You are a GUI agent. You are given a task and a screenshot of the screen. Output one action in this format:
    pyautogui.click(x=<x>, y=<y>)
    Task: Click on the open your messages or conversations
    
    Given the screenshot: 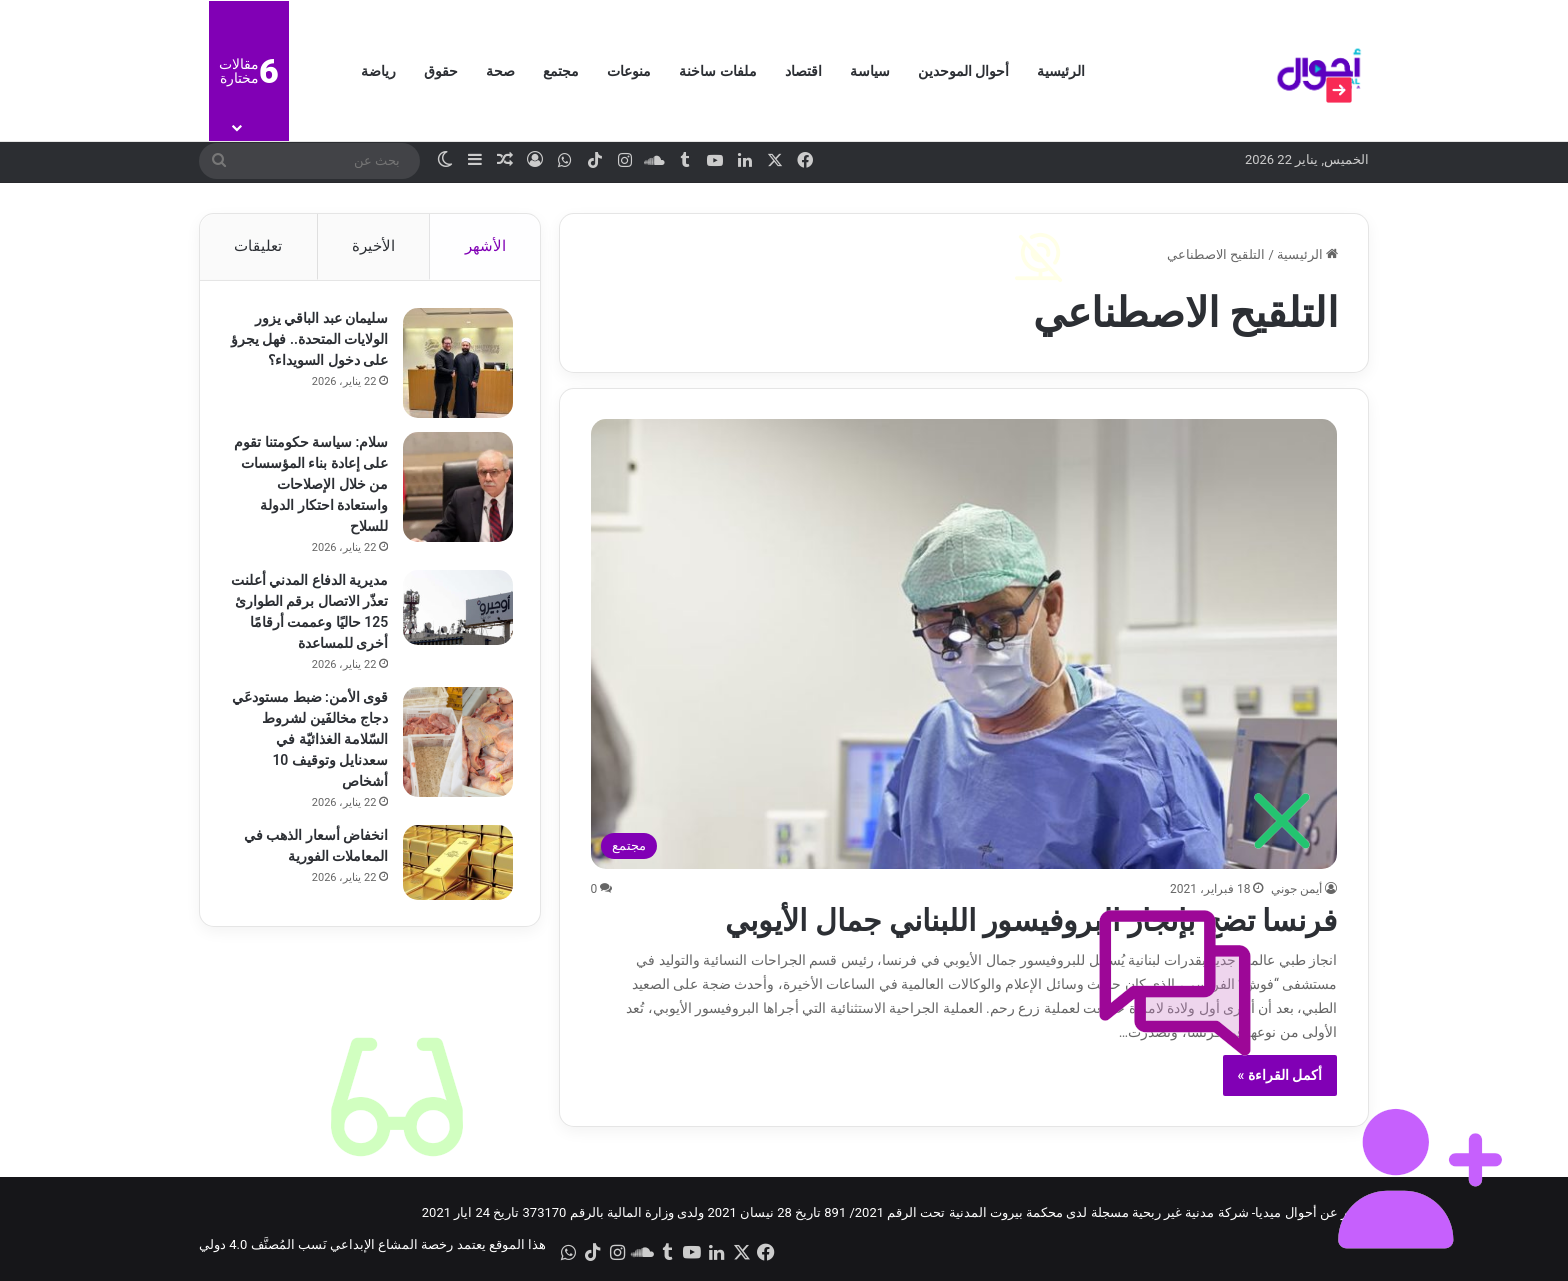 What is the action you would take?
    pyautogui.click(x=1175, y=980)
    